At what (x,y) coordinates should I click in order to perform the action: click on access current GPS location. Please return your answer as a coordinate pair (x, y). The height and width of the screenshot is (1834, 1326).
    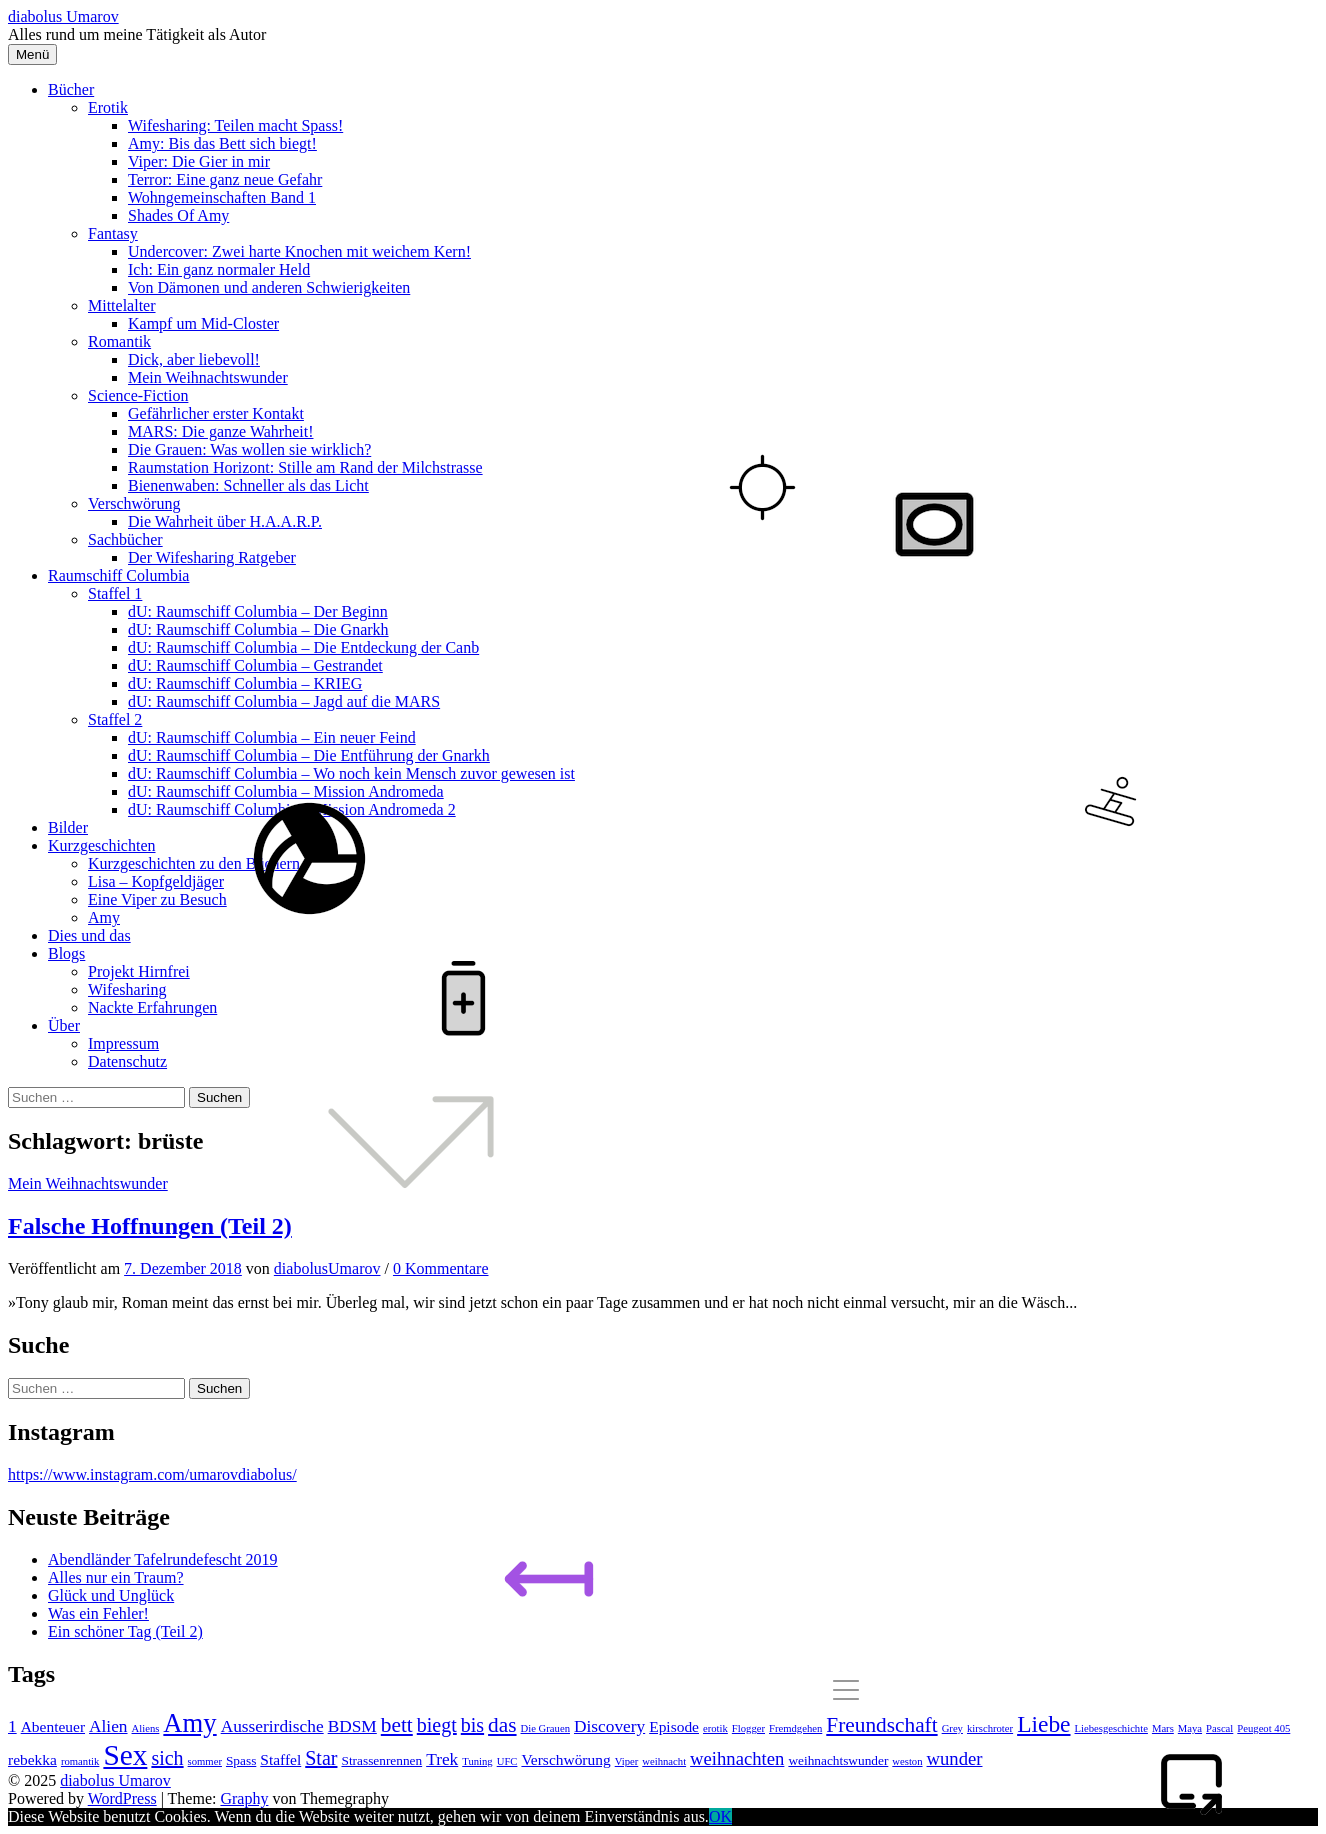
    Looking at the image, I should click on (762, 487).